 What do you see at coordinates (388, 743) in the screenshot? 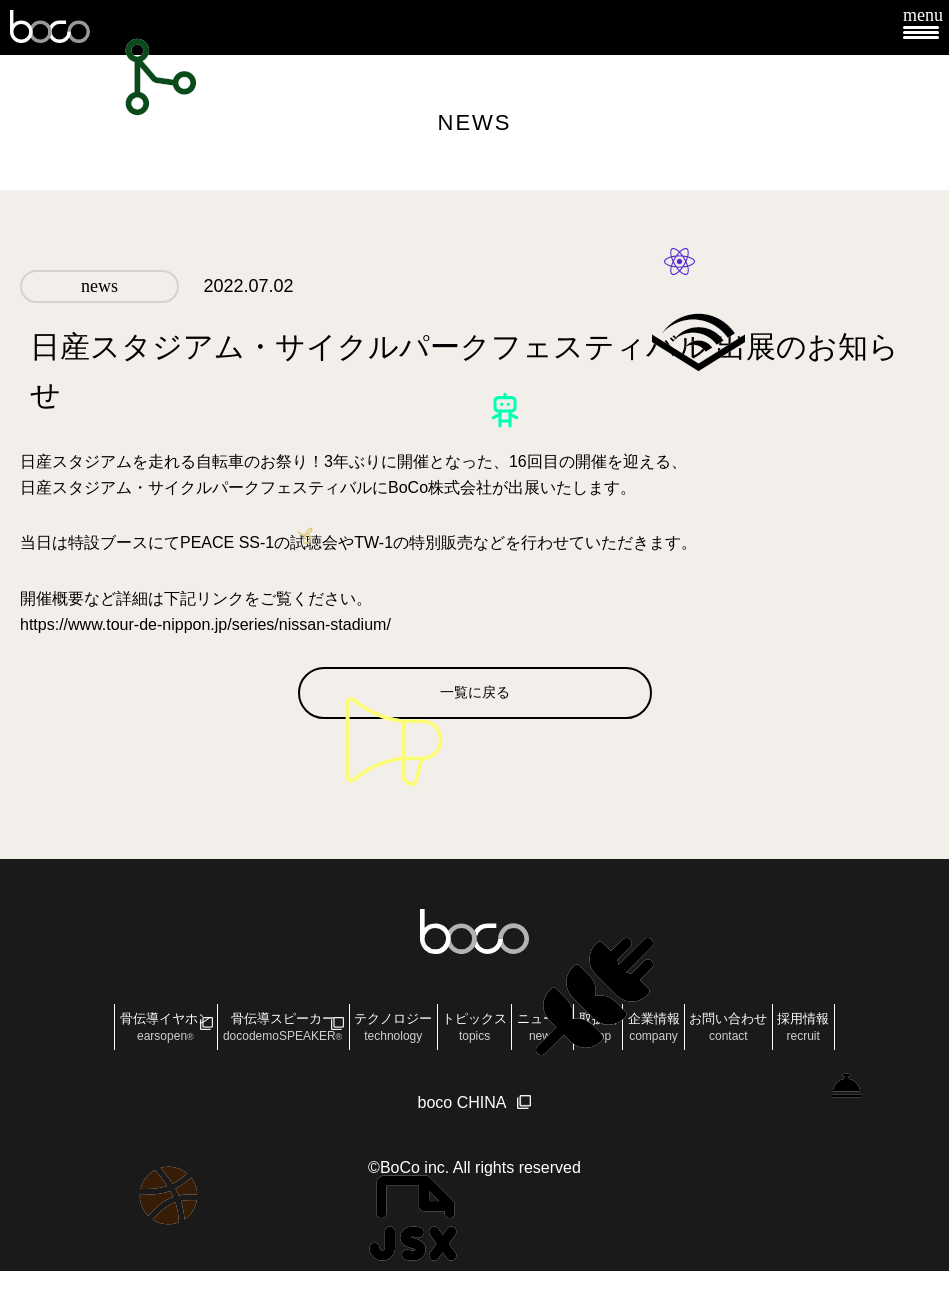
I see `make an announcement or broadcast` at bounding box center [388, 743].